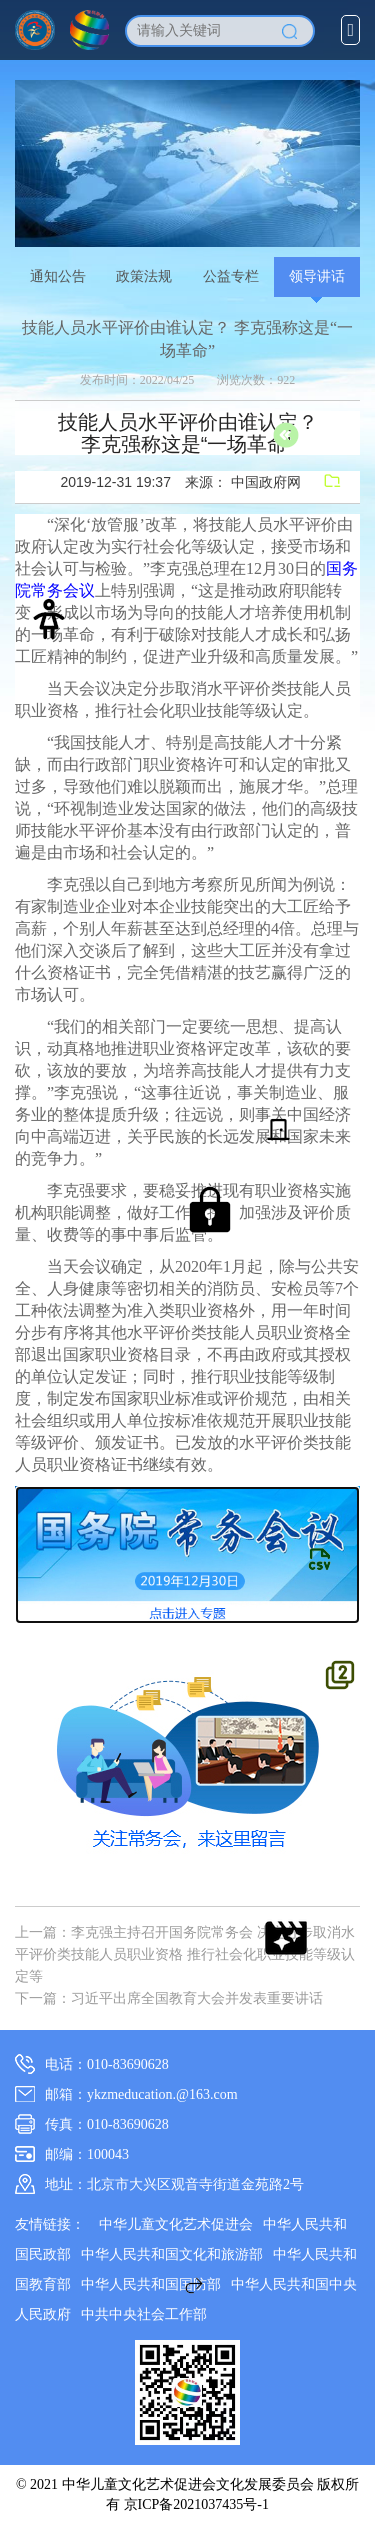  I want to click on indicates women's restroom, so click(49, 620).